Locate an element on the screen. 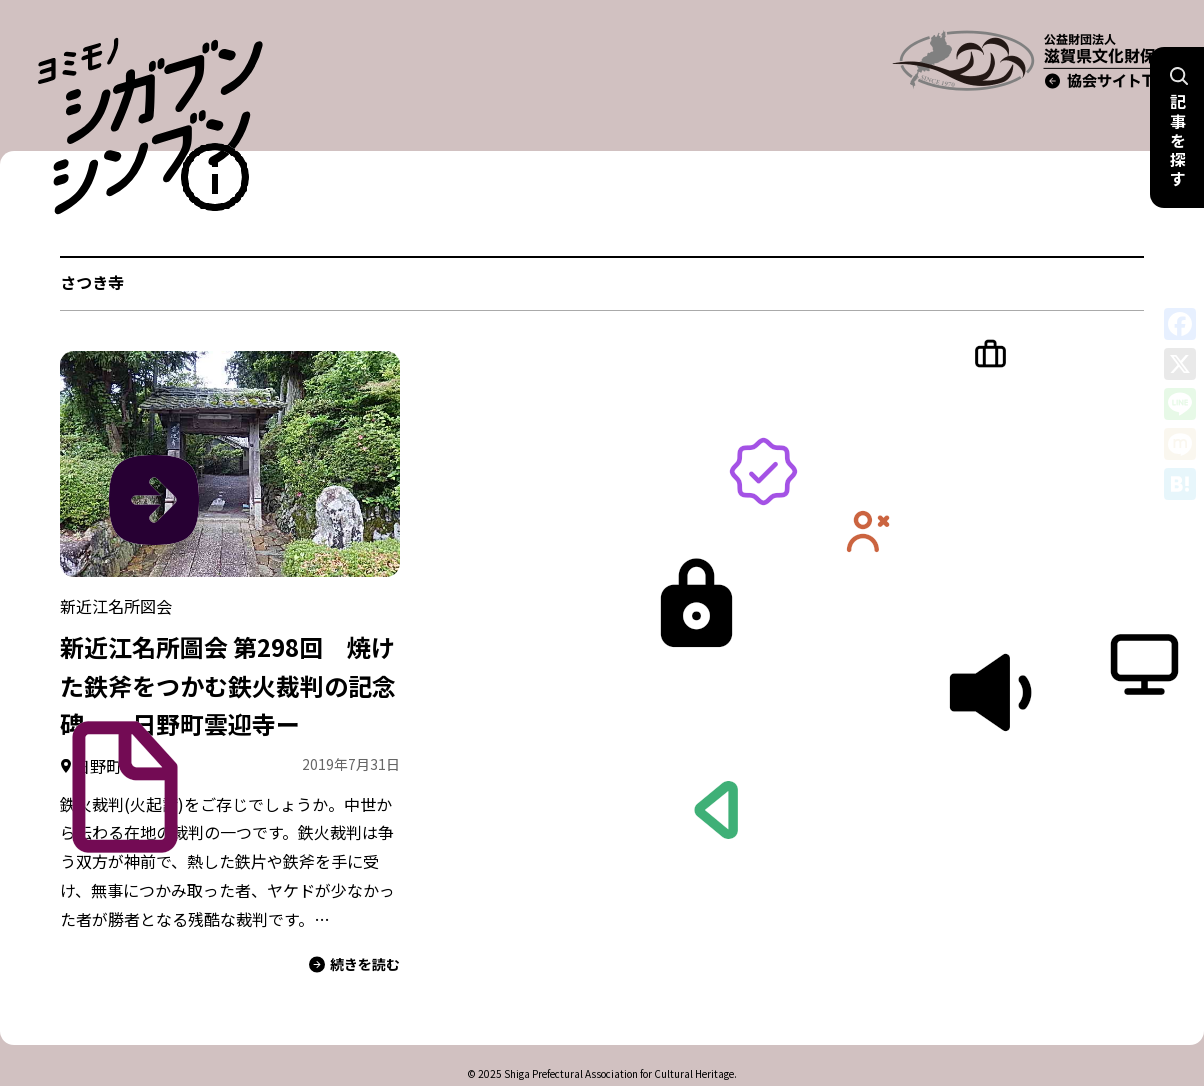 This screenshot has width=1204, height=1086. lock or secure this item is located at coordinates (696, 602).